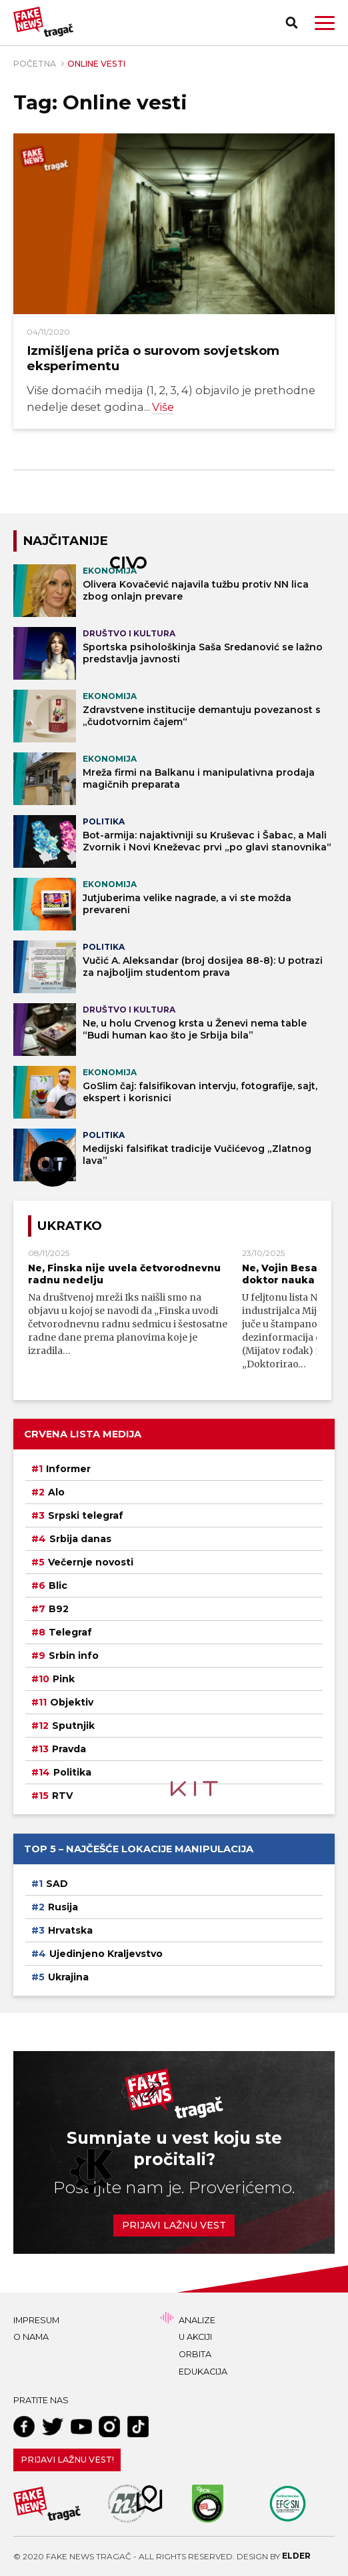  I want to click on voice recognition or audio input active, so click(167, 2317).